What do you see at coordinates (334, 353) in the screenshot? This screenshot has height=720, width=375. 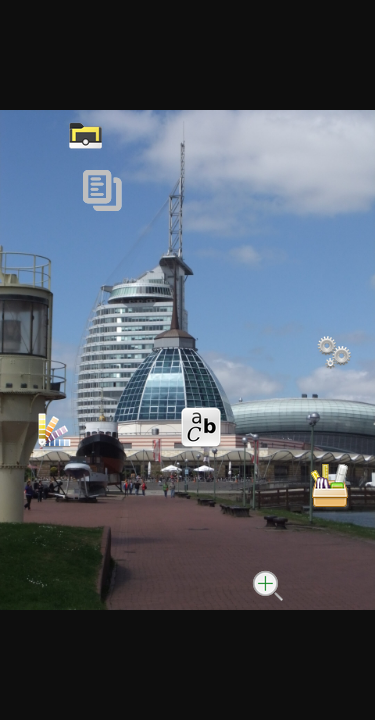 I see `run a system process or script` at bounding box center [334, 353].